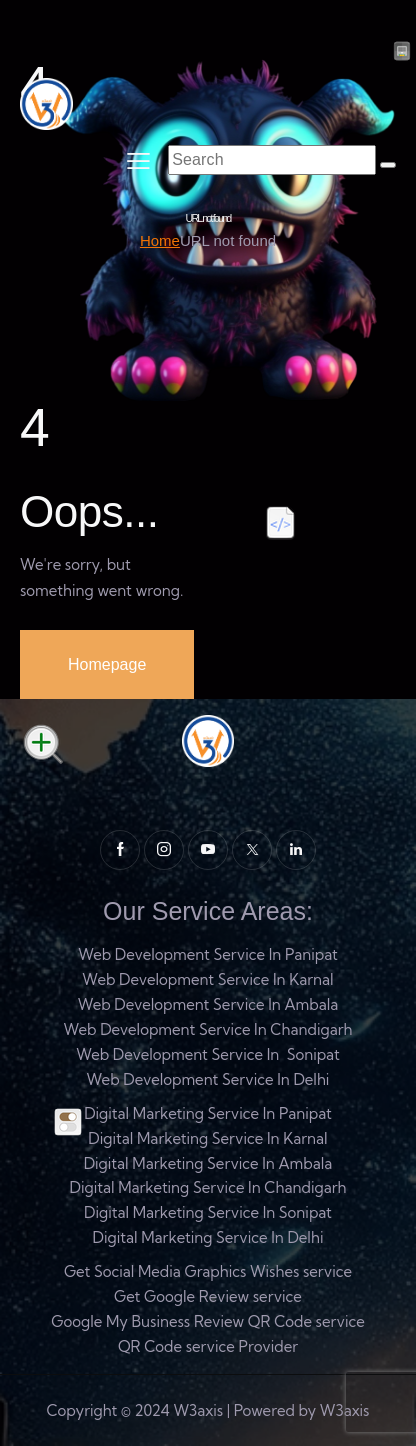 The image size is (416, 1446). Describe the element at coordinates (68, 1122) in the screenshot. I see `open desktop preferences or settings` at that location.